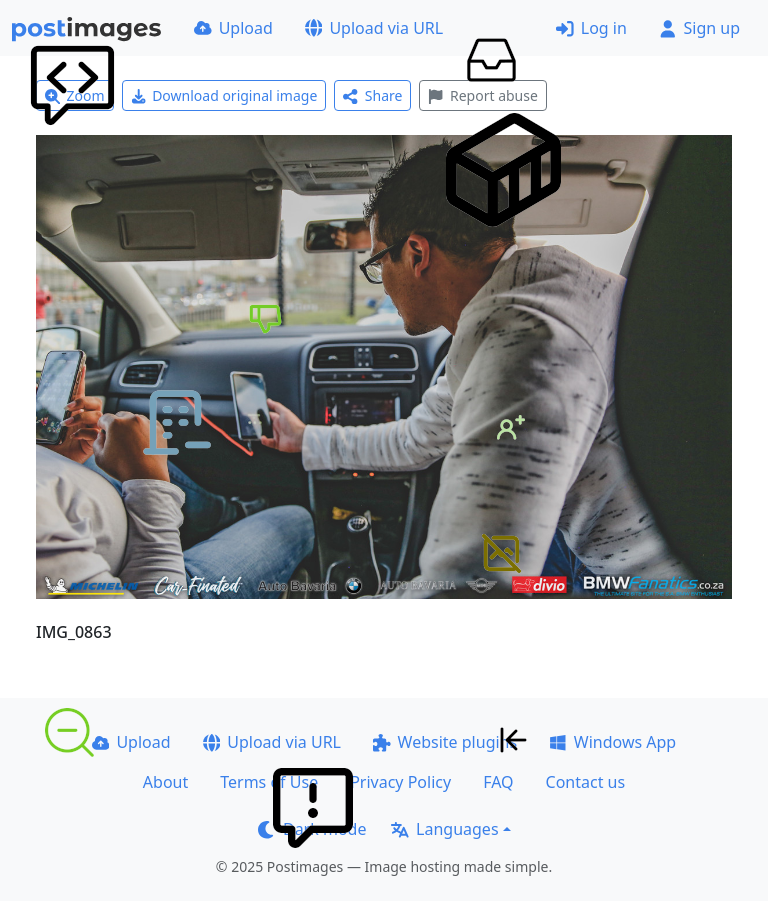  Describe the element at coordinates (175, 422) in the screenshot. I see `remove a building from your list` at that location.